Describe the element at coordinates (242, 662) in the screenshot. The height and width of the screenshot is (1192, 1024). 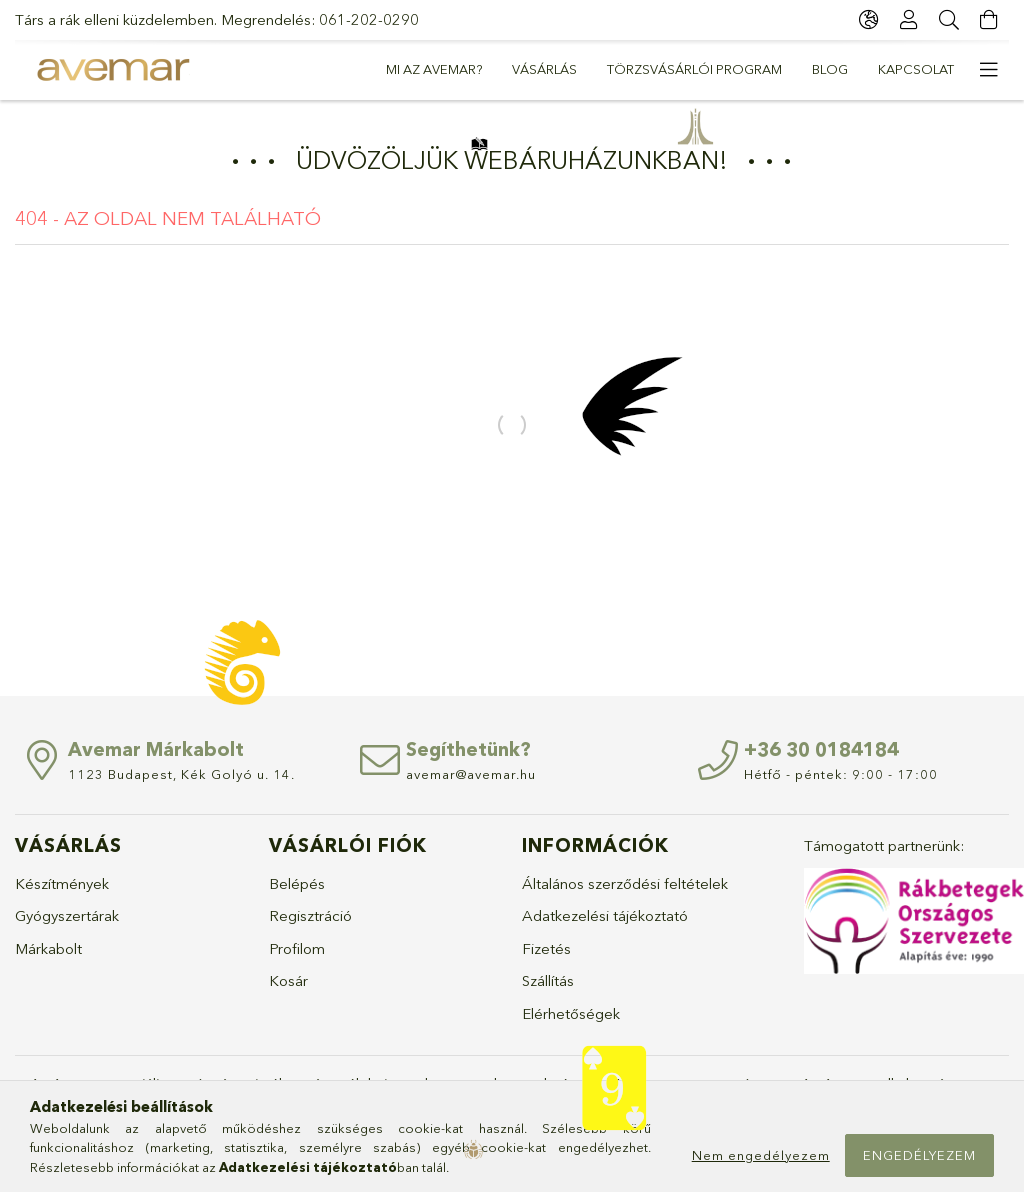
I see `toggle theme or appearance settings` at that location.